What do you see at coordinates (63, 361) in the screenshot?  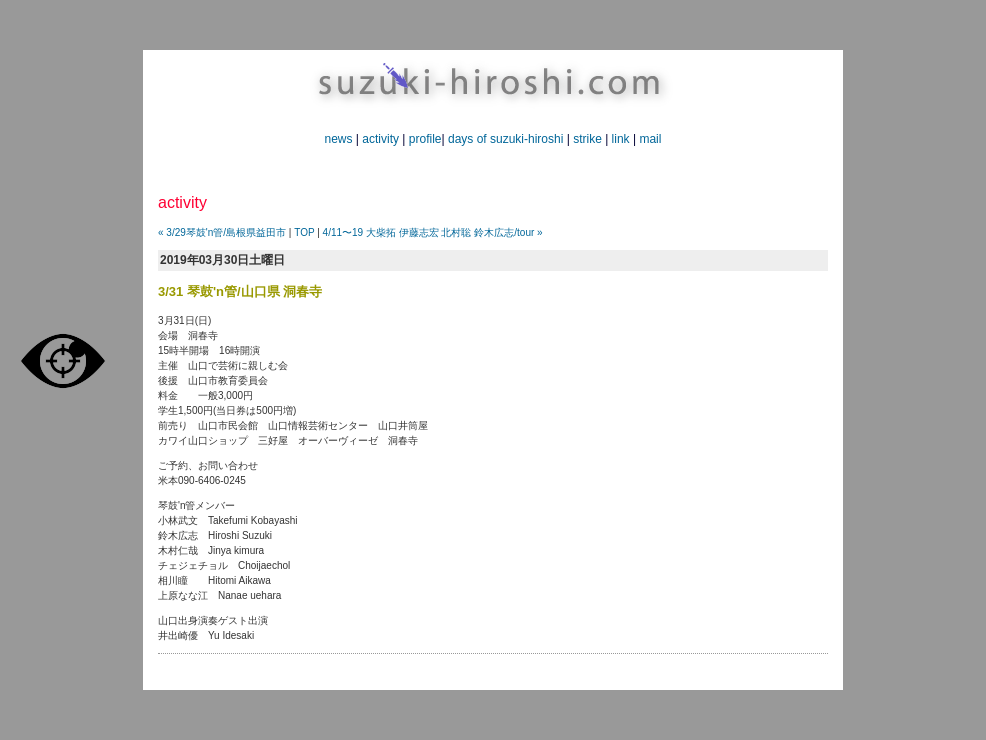 I see `focus or target tracking mode` at bounding box center [63, 361].